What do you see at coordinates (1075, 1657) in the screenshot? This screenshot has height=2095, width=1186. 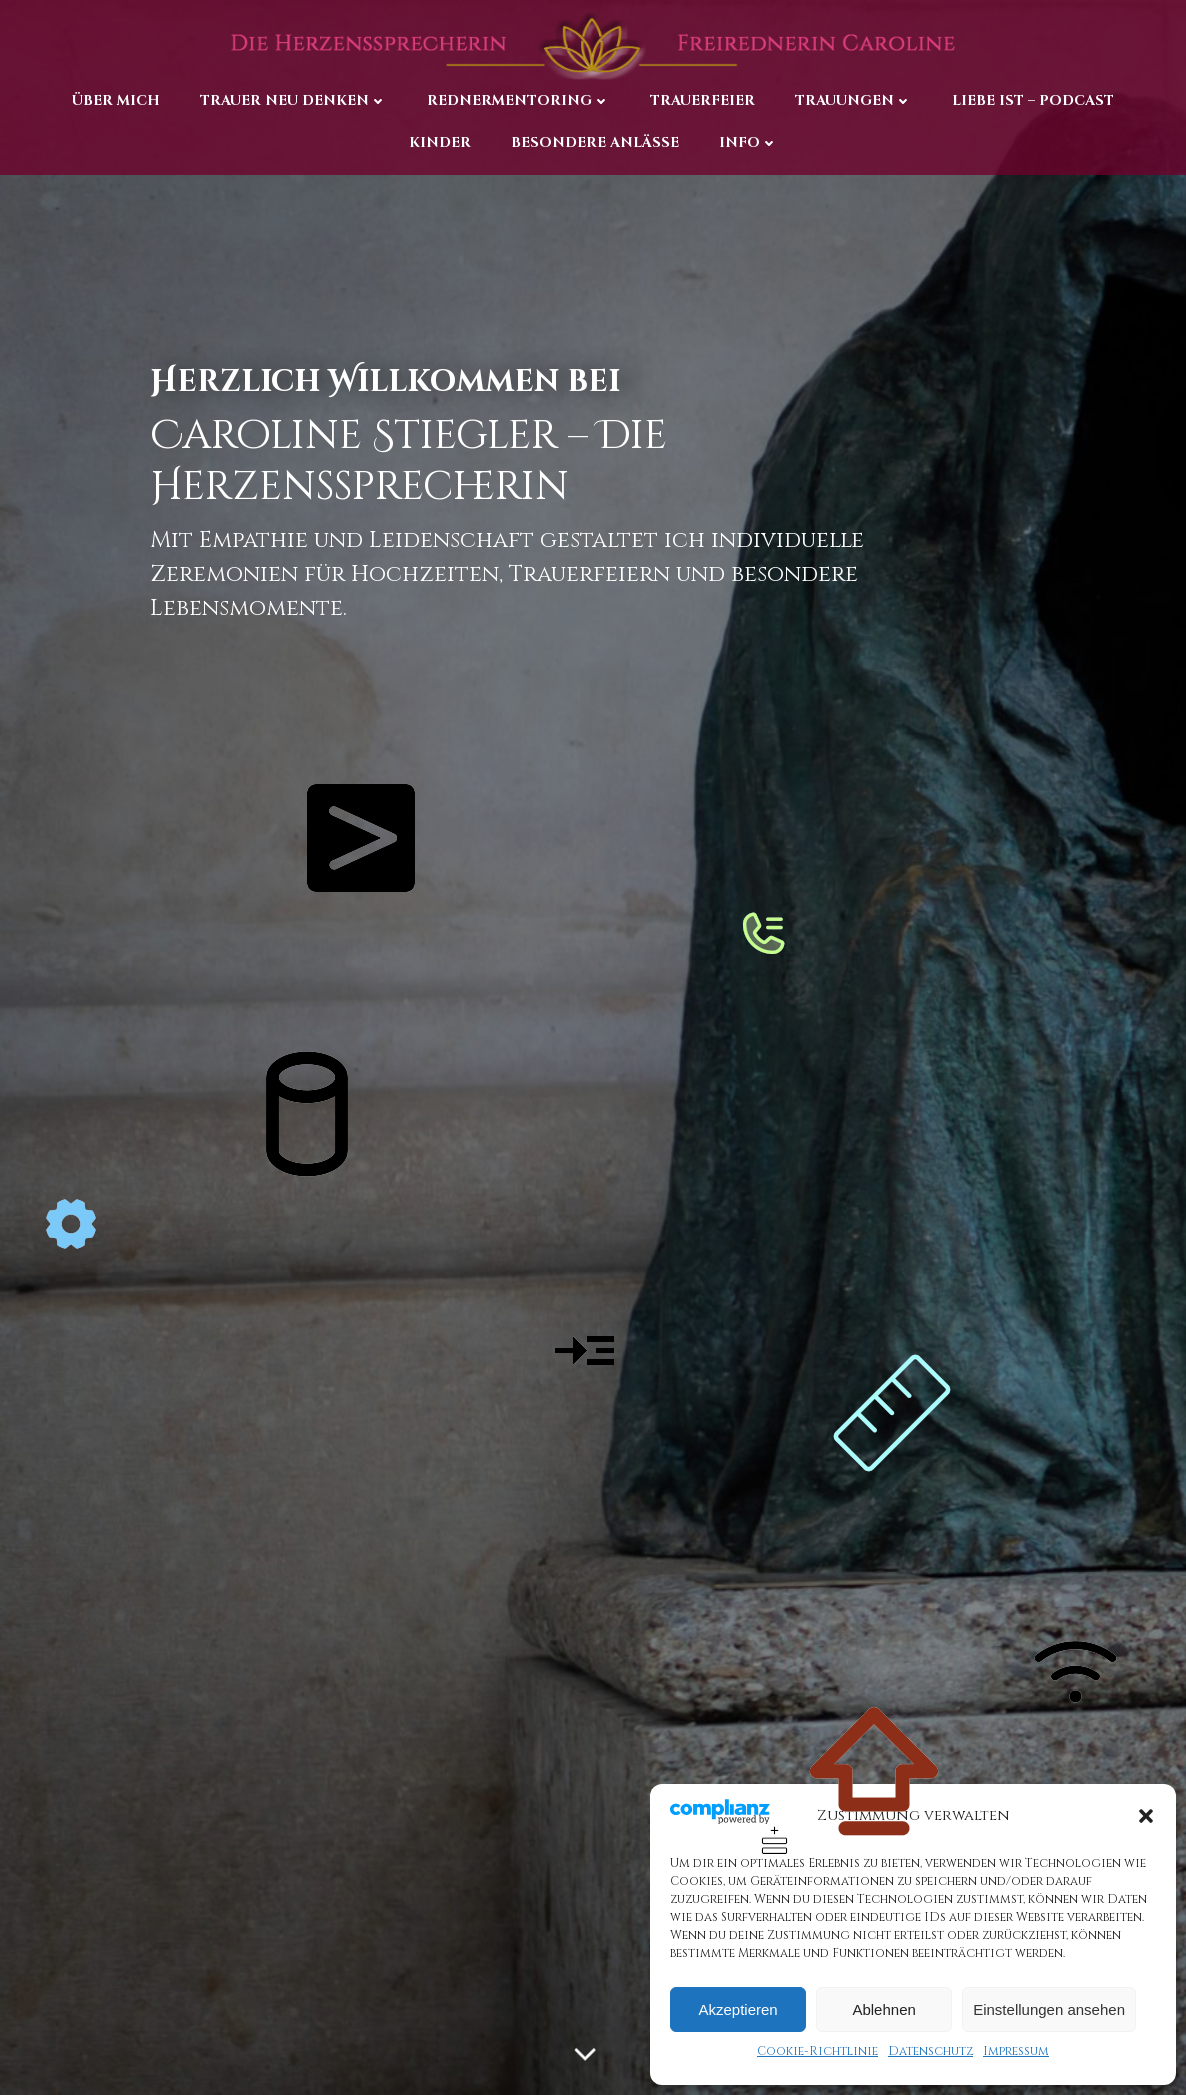 I see `indicates moderate wifi signal strength` at bounding box center [1075, 1657].